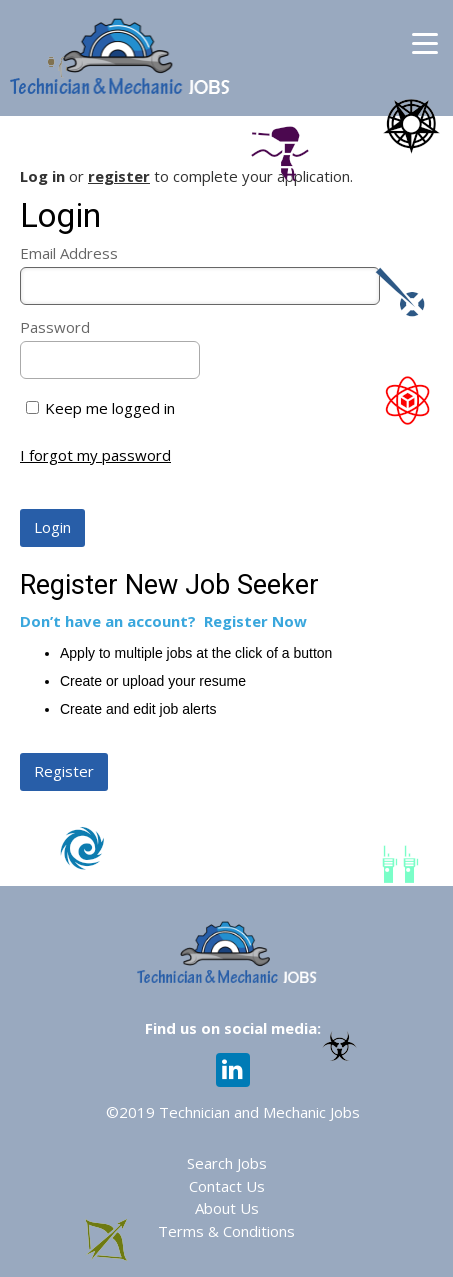 This screenshot has width=453, height=1277. Describe the element at coordinates (400, 292) in the screenshot. I see `activate laser targeting mode` at that location.